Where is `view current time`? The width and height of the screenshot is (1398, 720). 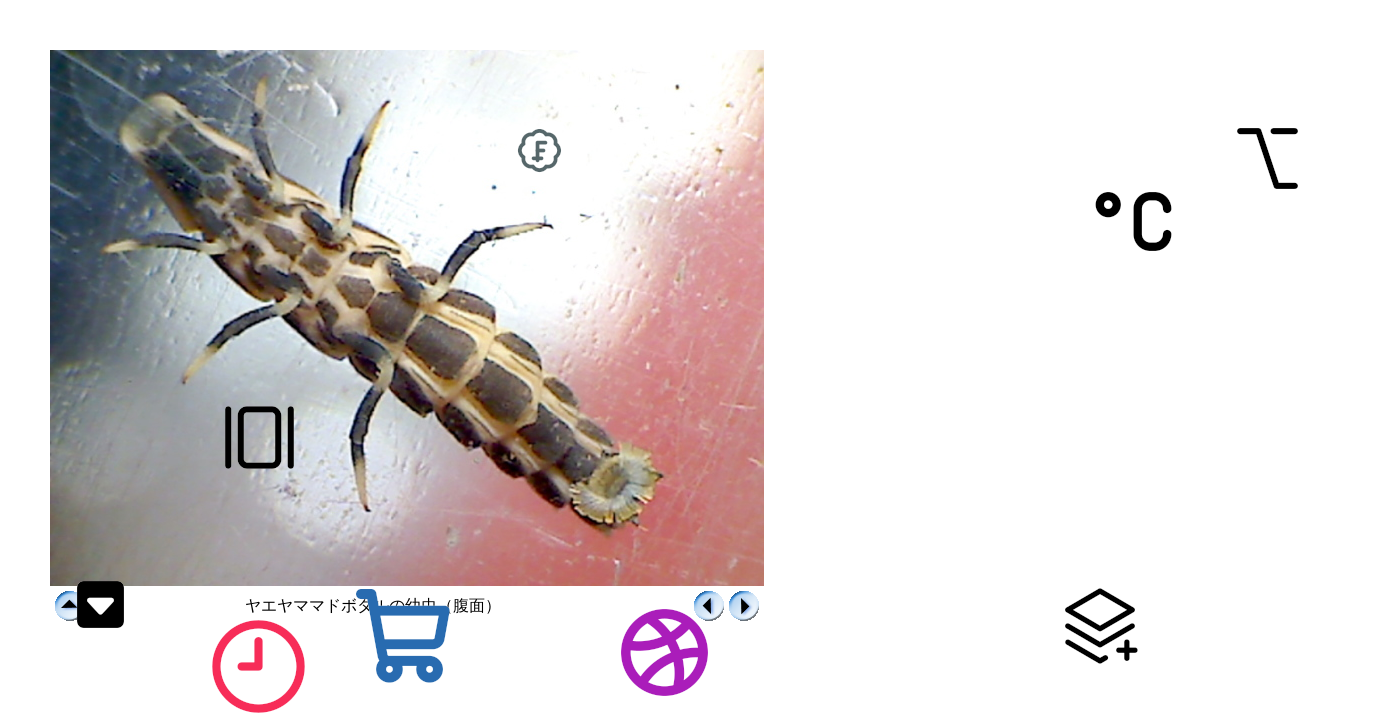
view current time is located at coordinates (258, 666).